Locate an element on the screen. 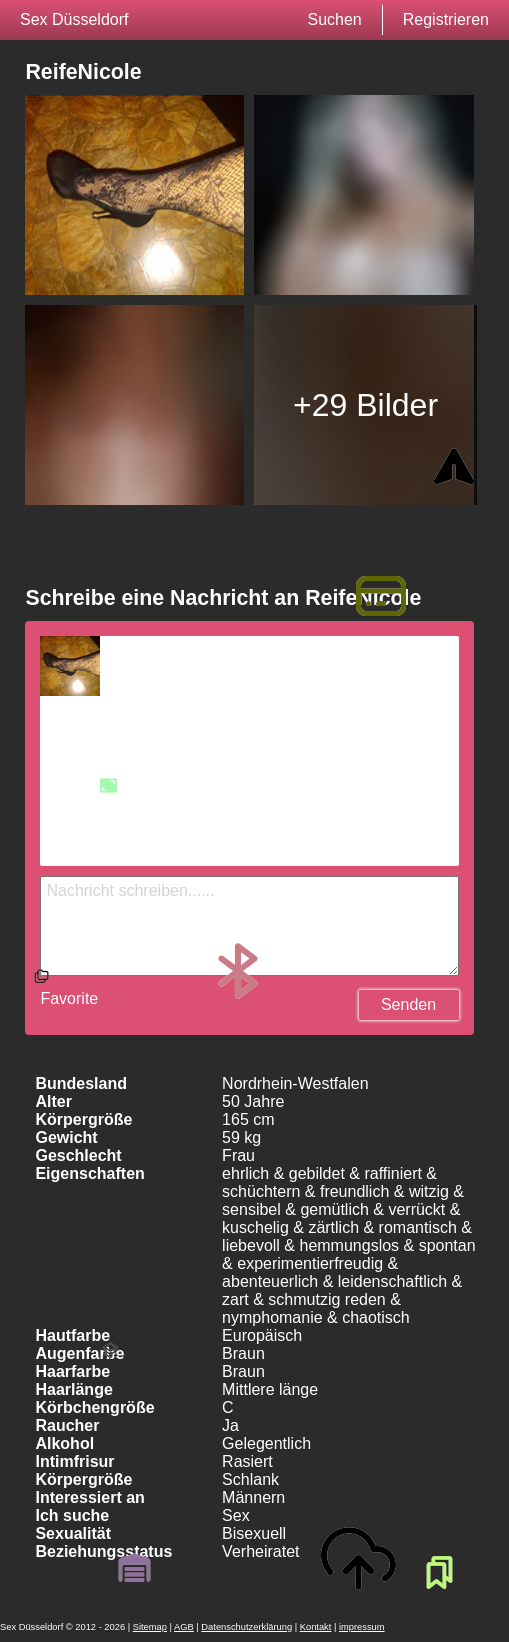 This screenshot has height=1642, width=509. manage payment methods is located at coordinates (381, 596).